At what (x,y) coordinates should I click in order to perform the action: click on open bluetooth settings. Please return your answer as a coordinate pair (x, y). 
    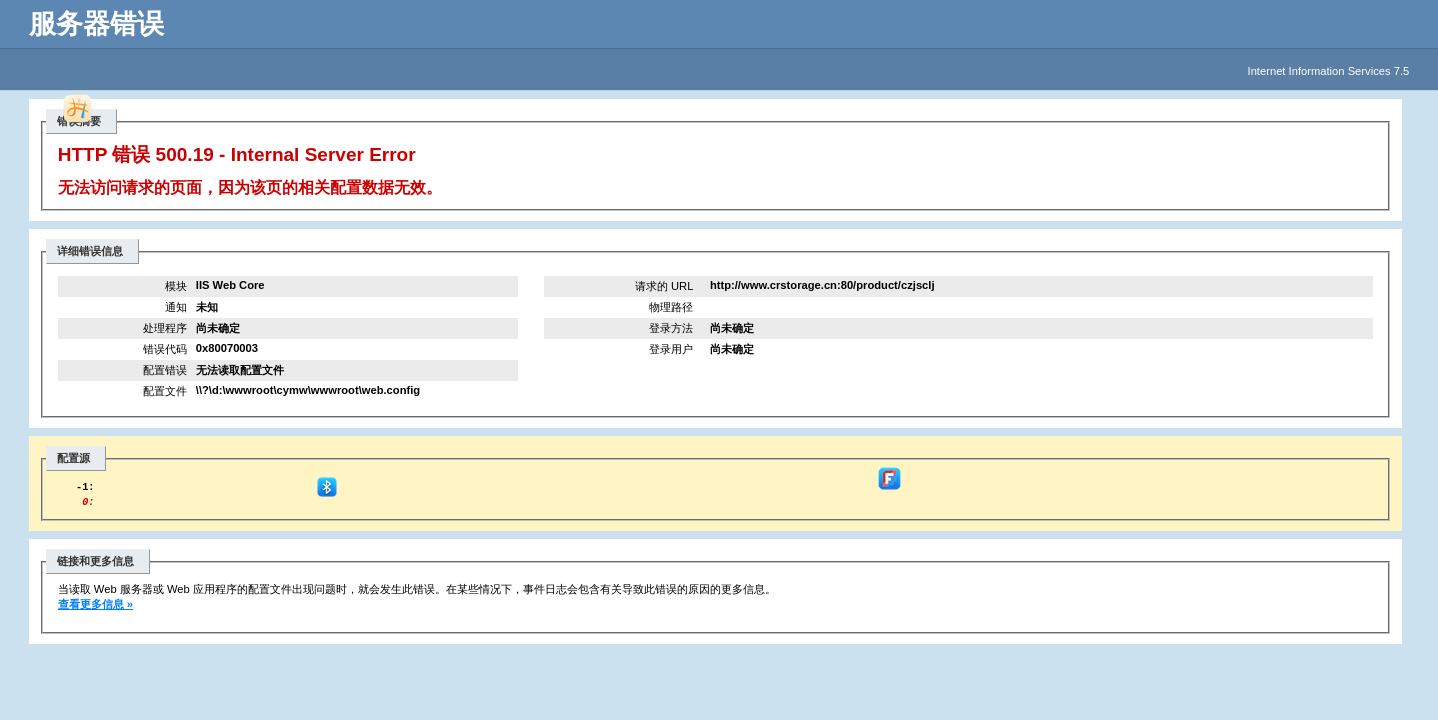
    Looking at the image, I should click on (327, 487).